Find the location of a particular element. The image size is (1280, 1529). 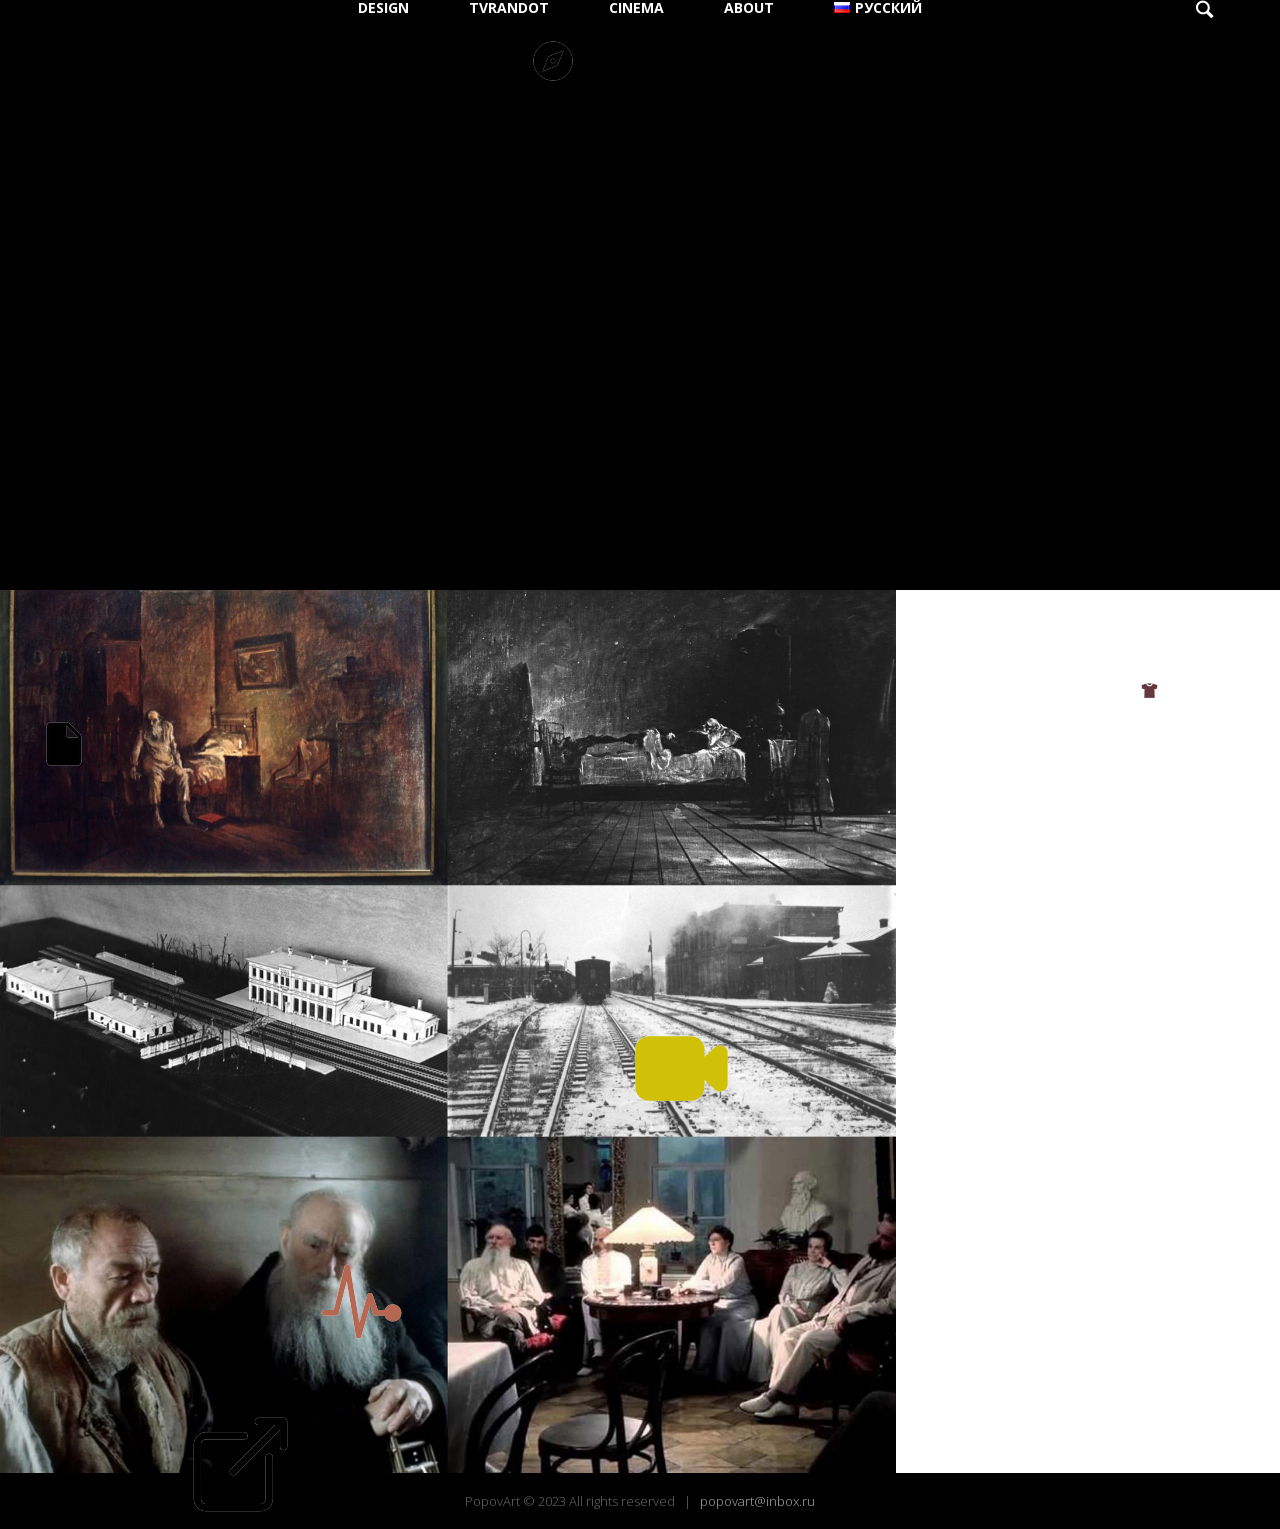

open link in a new tab or window is located at coordinates (240, 1464).